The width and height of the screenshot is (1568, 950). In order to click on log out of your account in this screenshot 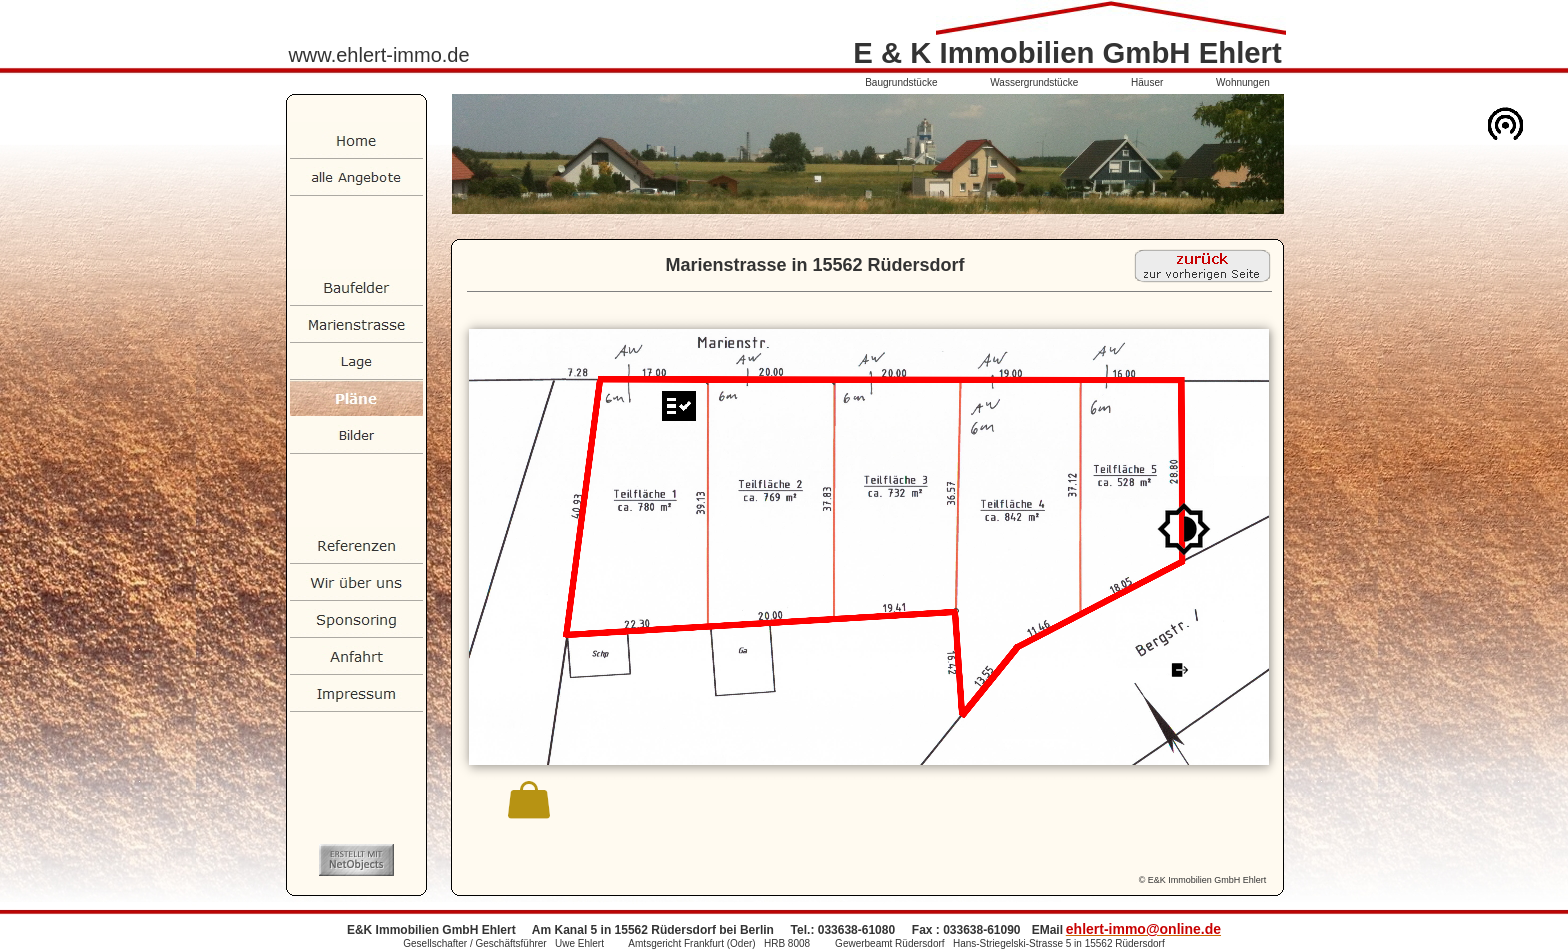, I will do `click(1180, 670)`.